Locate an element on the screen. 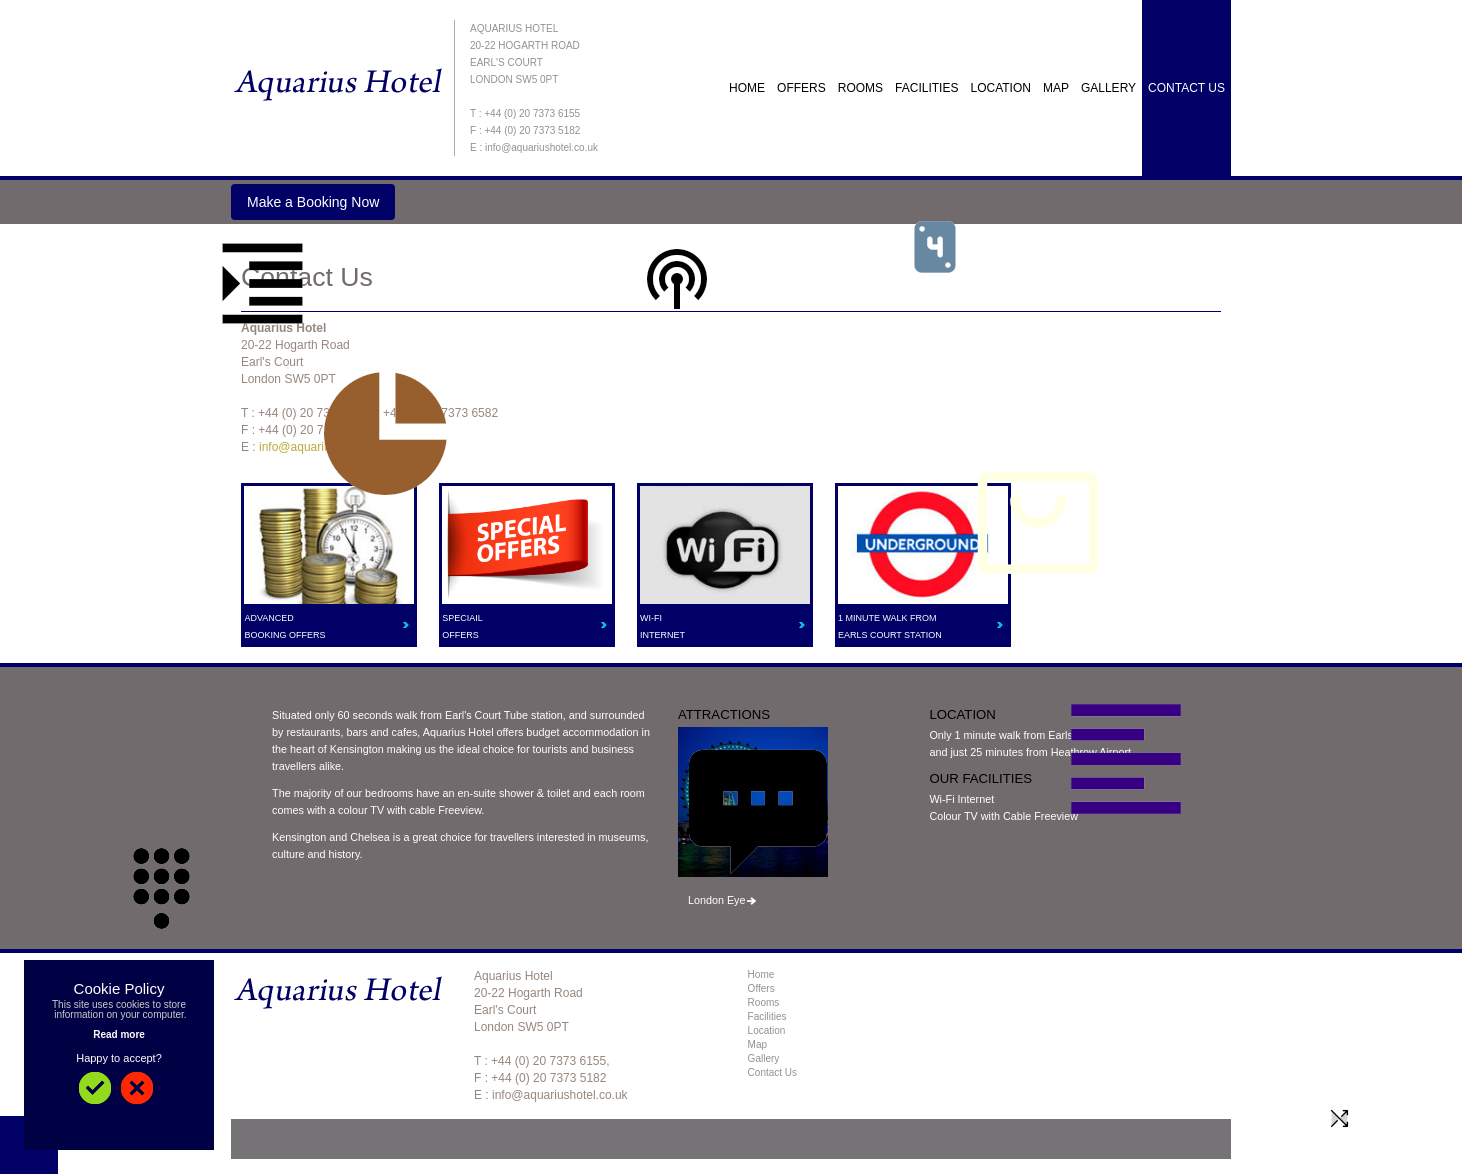 Image resolution: width=1462 pixels, height=1174 pixels. align text to the left margin is located at coordinates (1126, 759).